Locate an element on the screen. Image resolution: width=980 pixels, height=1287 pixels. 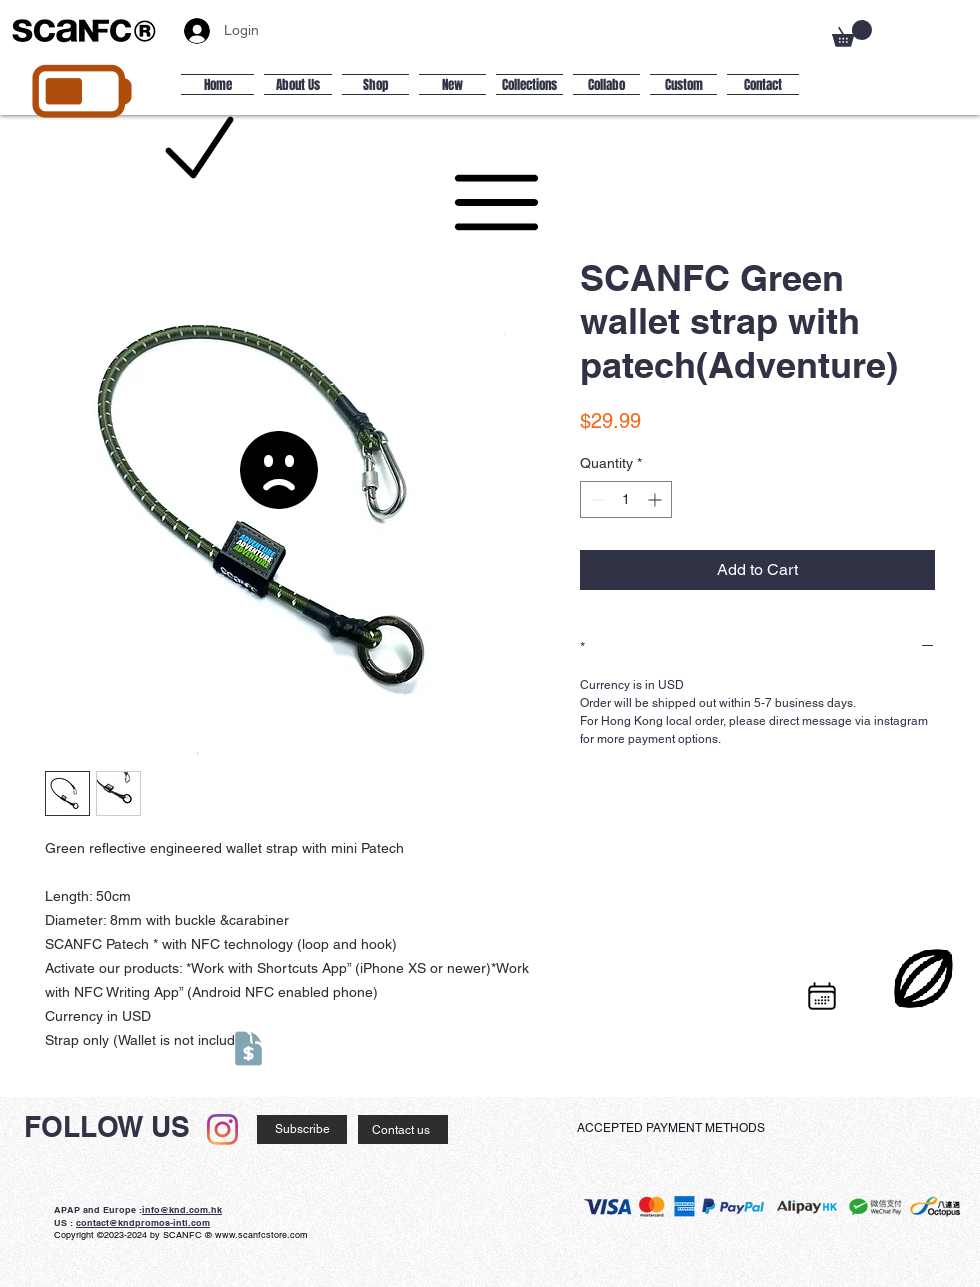
view calendar with scheduled events is located at coordinates (822, 996).